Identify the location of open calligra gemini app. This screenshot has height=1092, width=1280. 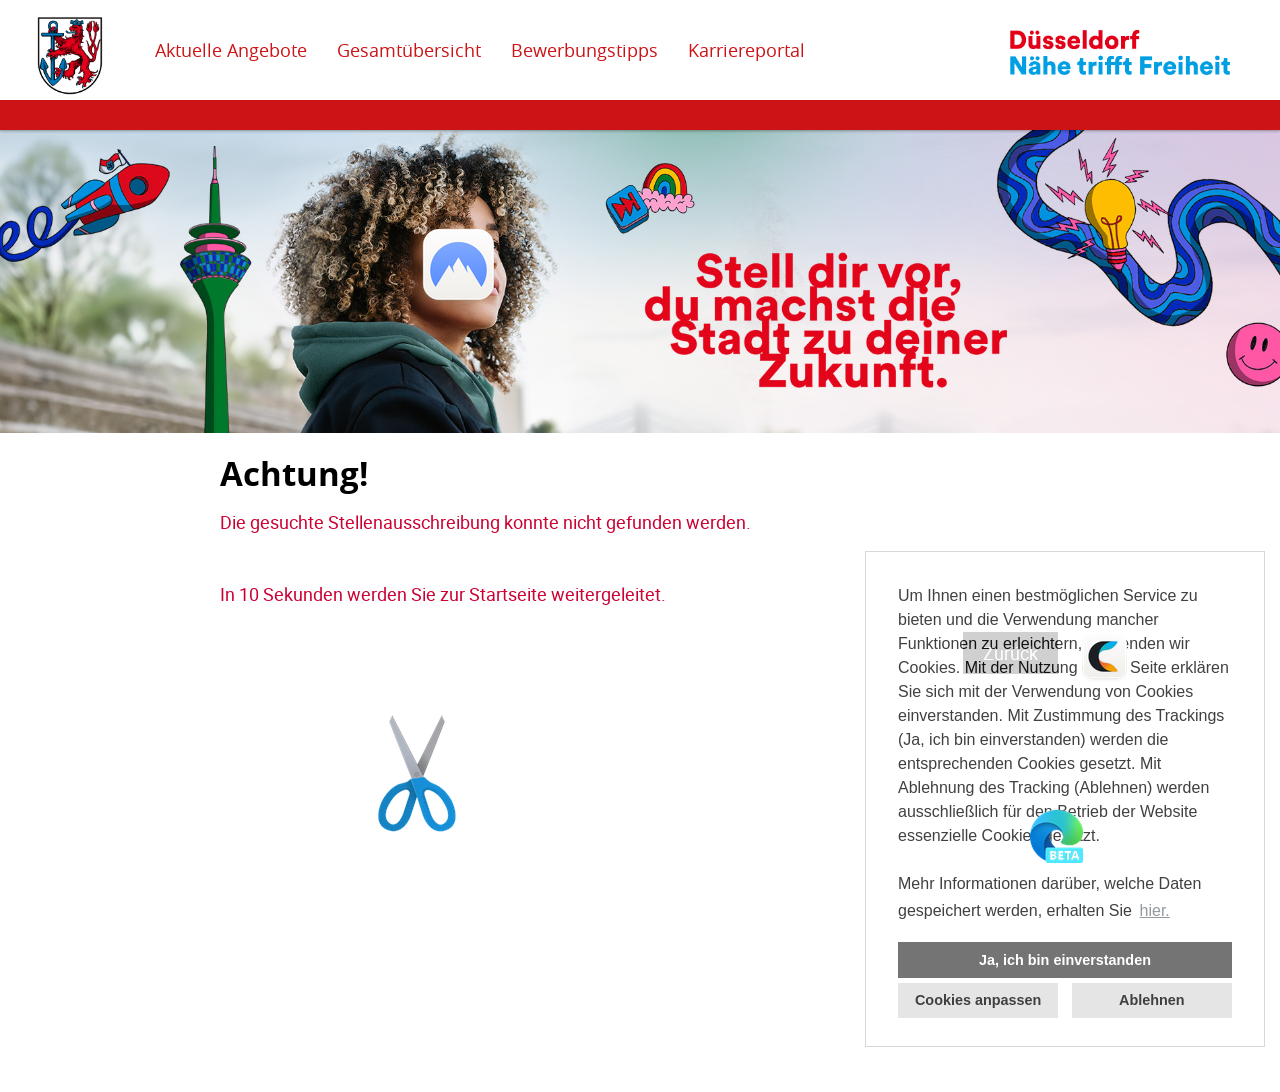
(1104, 656).